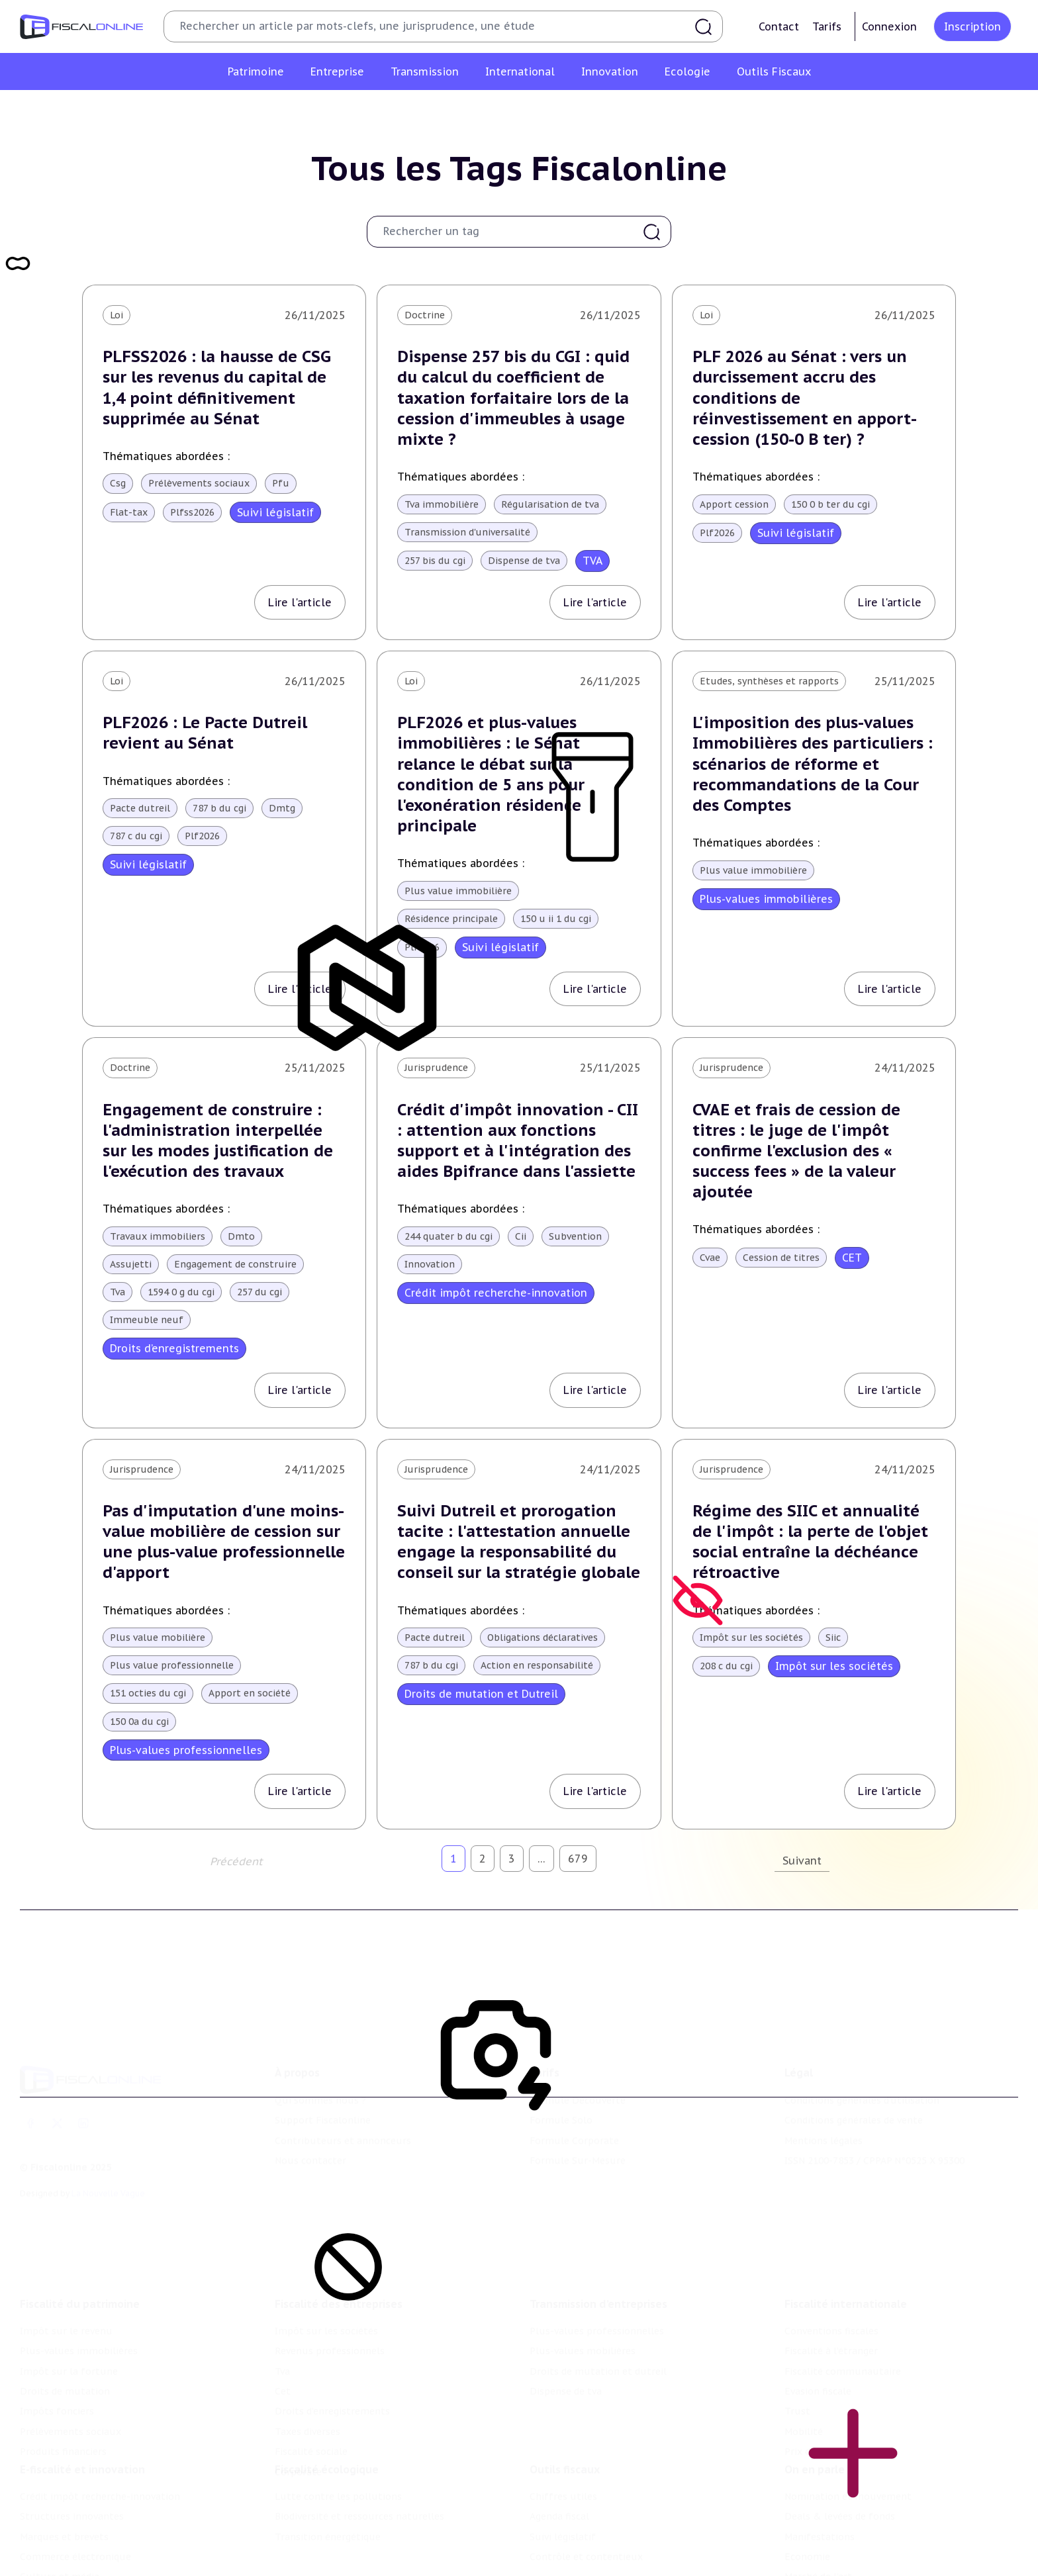 This screenshot has width=1038, height=2576. What do you see at coordinates (18, 263) in the screenshot?
I see `peanut app logo or brand icon` at bounding box center [18, 263].